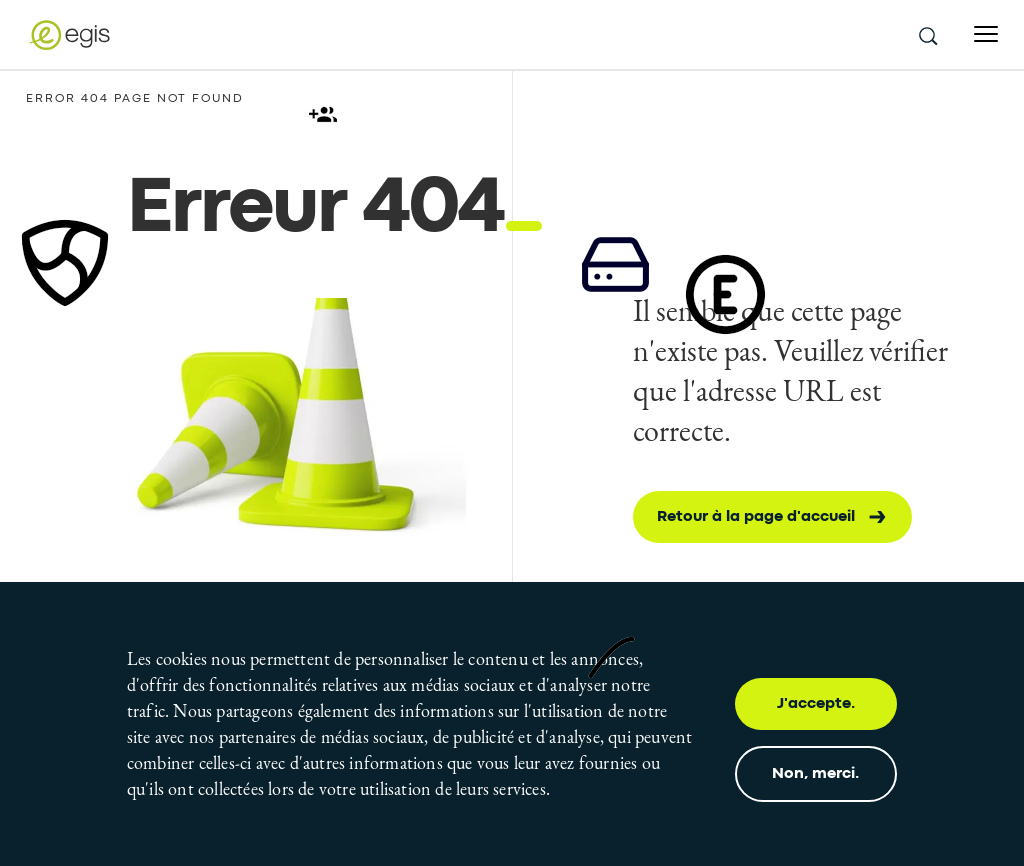  I want to click on NEM cryptocurrency logo, so click(65, 263).